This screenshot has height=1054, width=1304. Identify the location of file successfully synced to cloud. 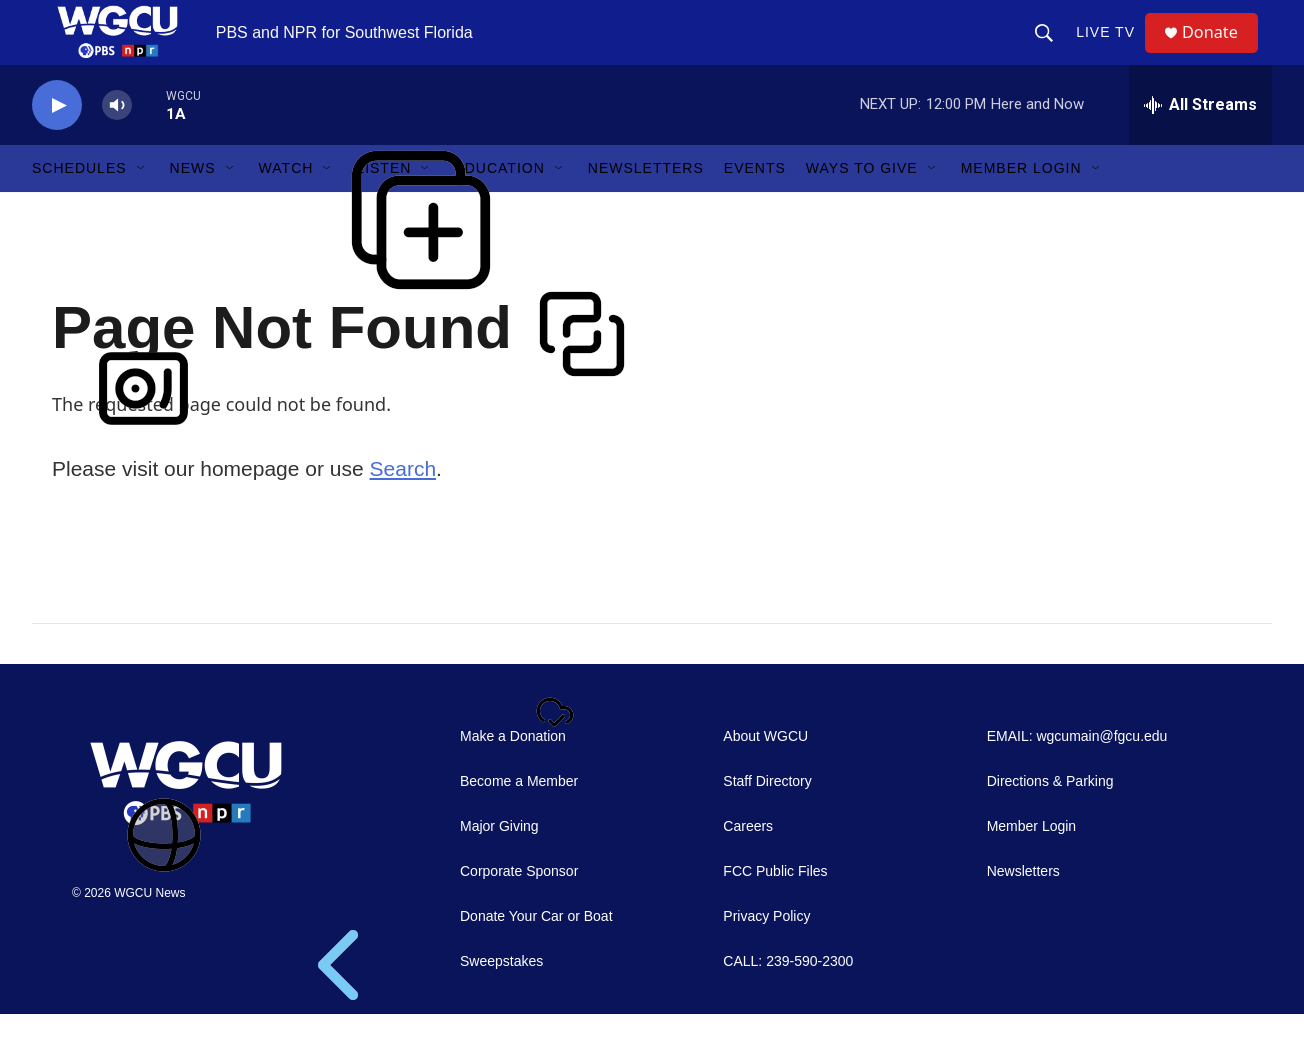
(555, 711).